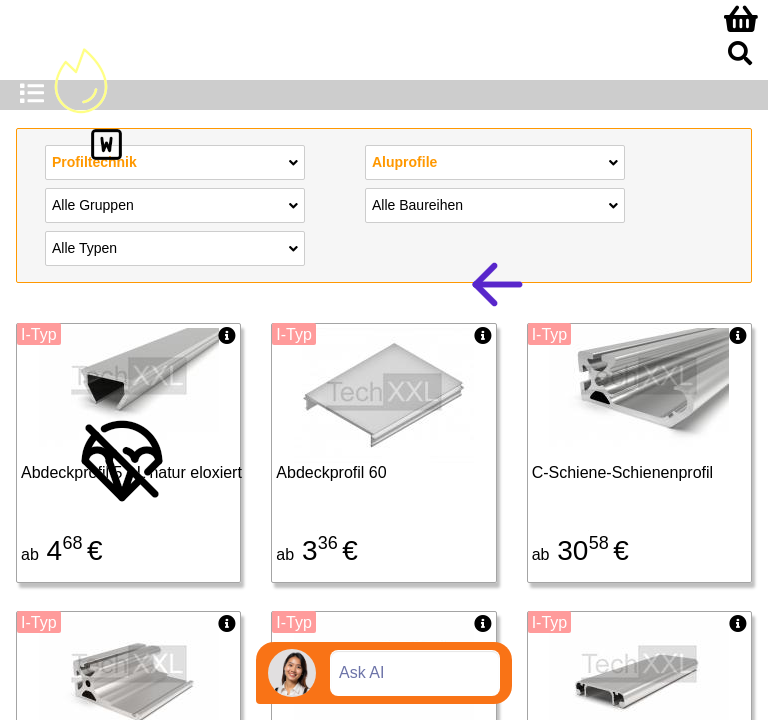 This screenshot has height=720, width=768. Describe the element at coordinates (106, 144) in the screenshot. I see `keyboard key for the letter W` at that location.